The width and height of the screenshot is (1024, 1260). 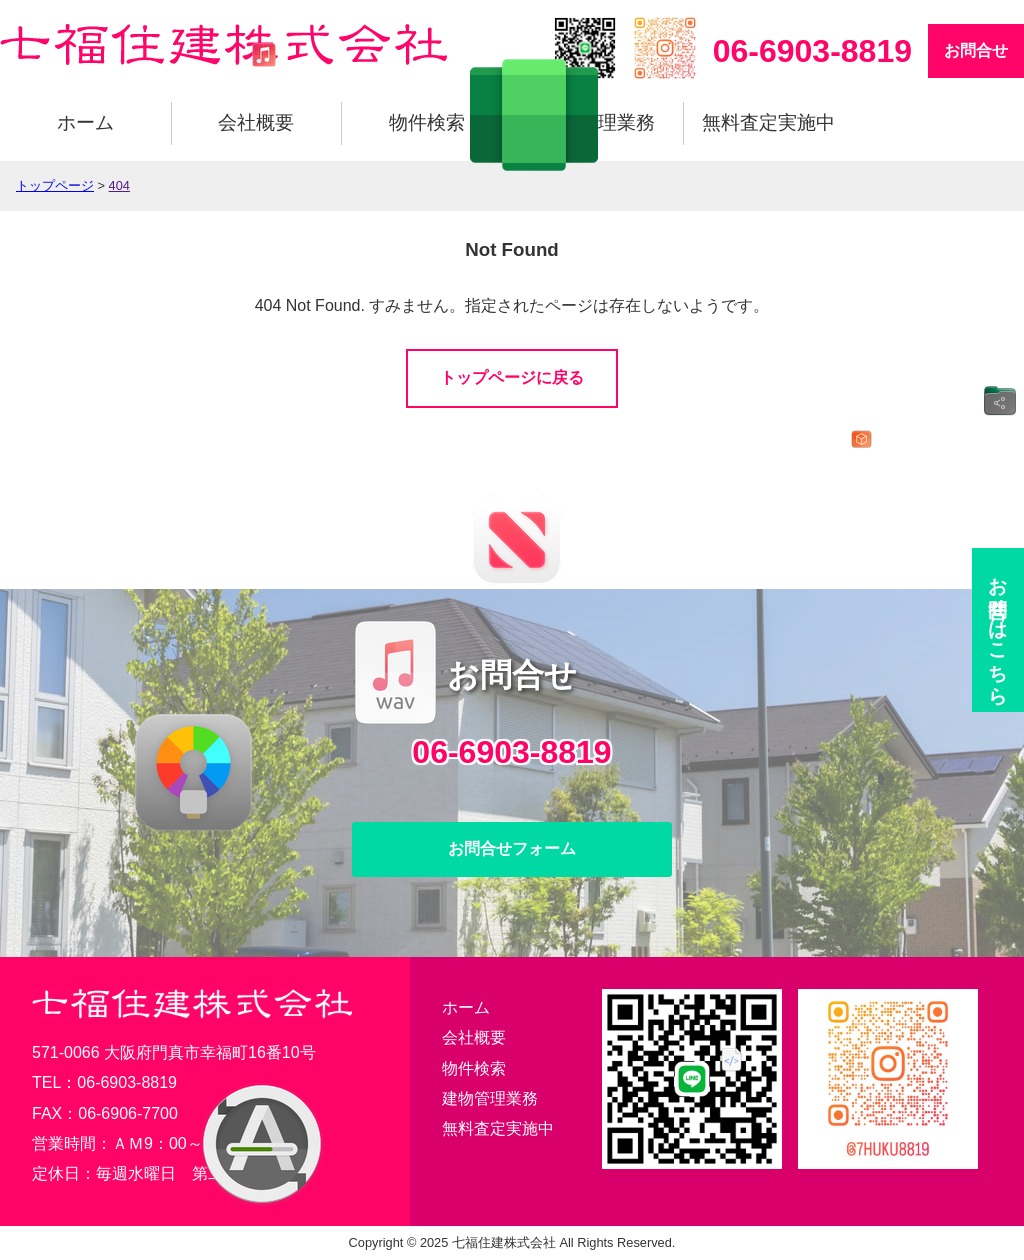 What do you see at coordinates (395, 672) in the screenshot?
I see `a wav audio file` at bounding box center [395, 672].